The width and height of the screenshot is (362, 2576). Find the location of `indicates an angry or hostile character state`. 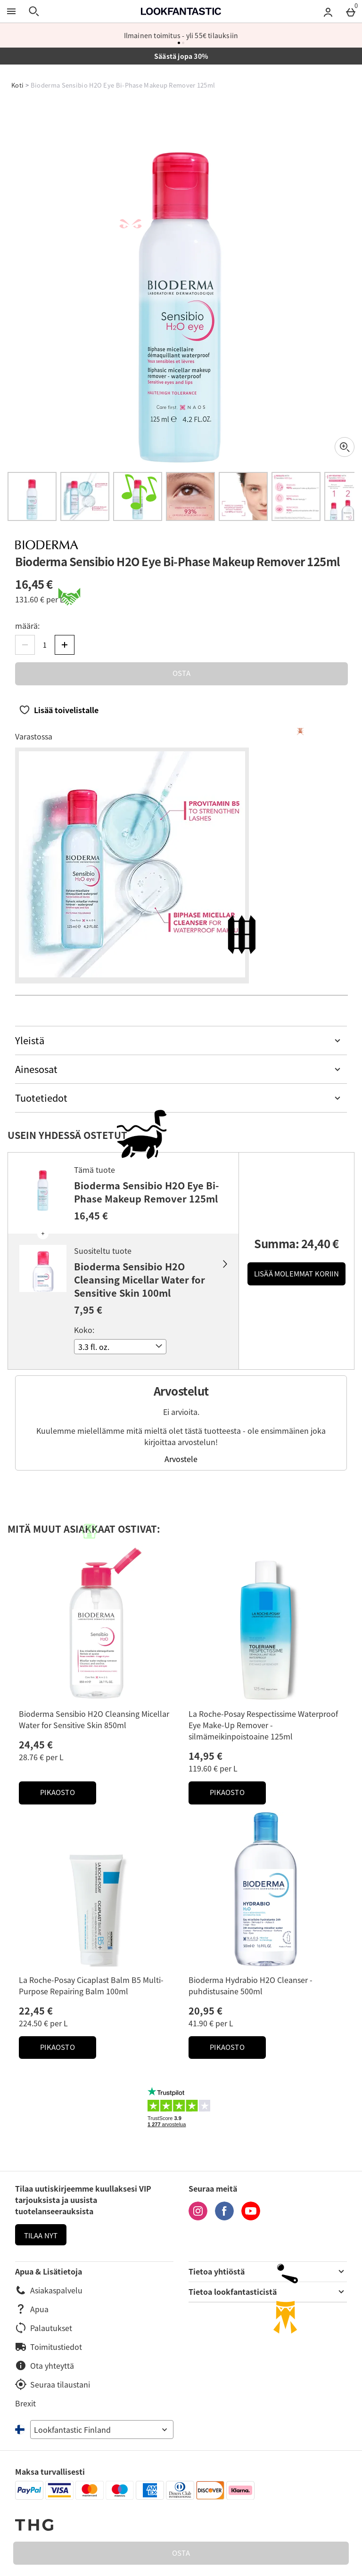

indicates an angry or hostile character state is located at coordinates (131, 224).